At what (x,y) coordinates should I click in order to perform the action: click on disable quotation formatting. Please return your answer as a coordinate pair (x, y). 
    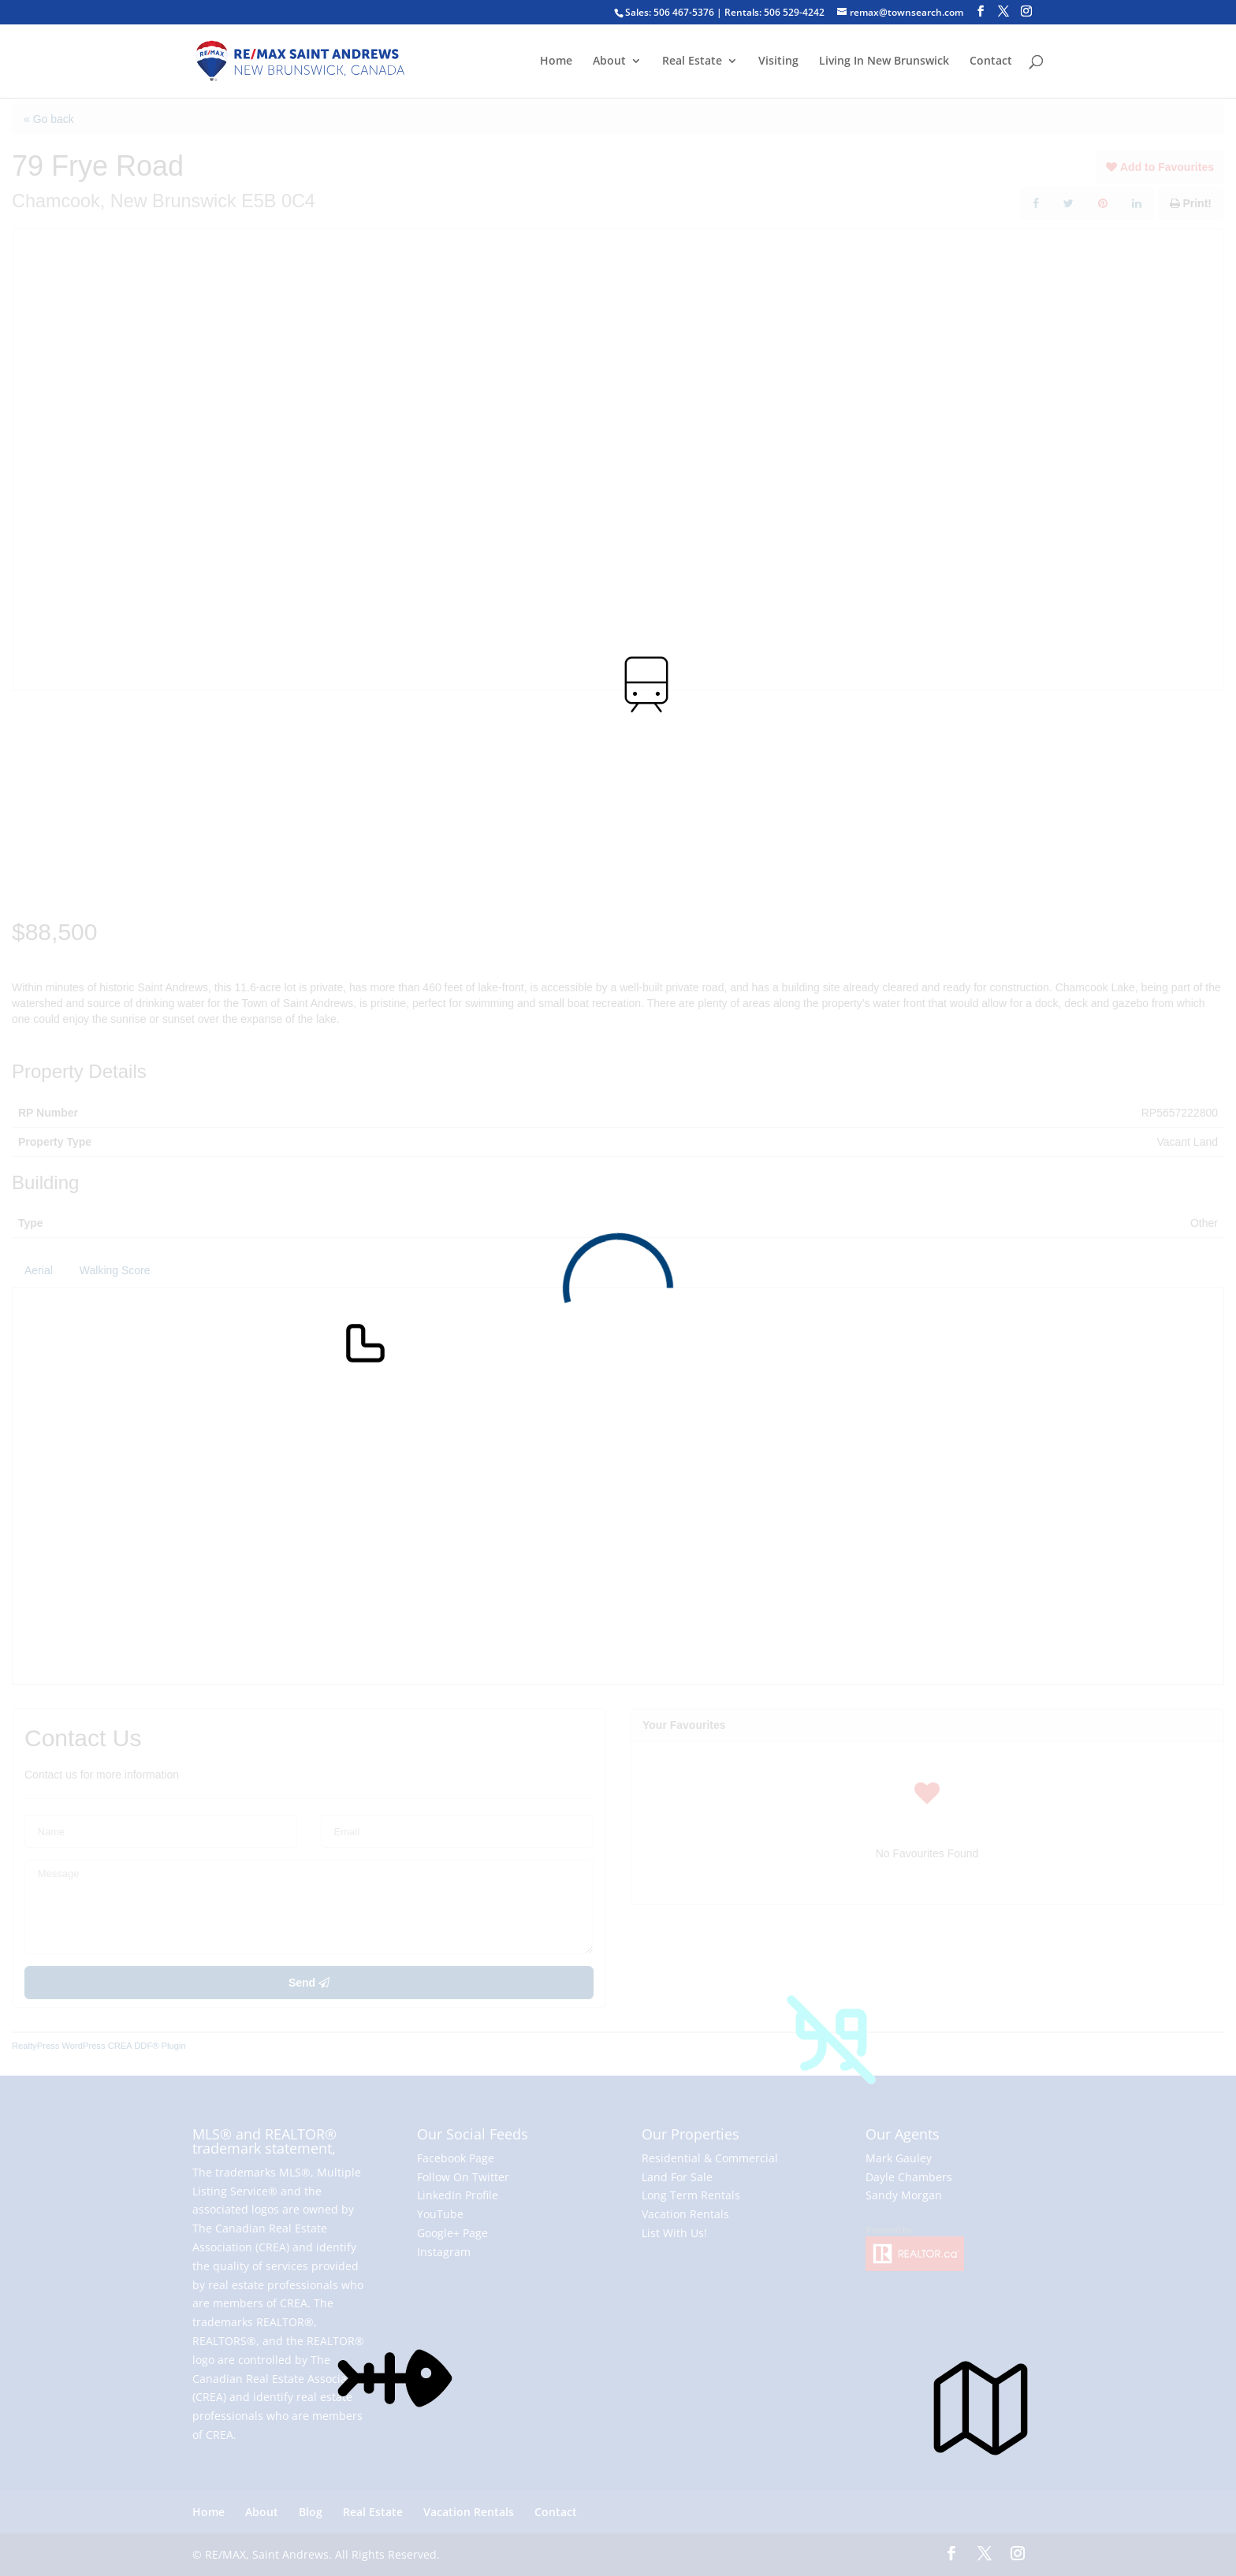
    Looking at the image, I should click on (831, 2039).